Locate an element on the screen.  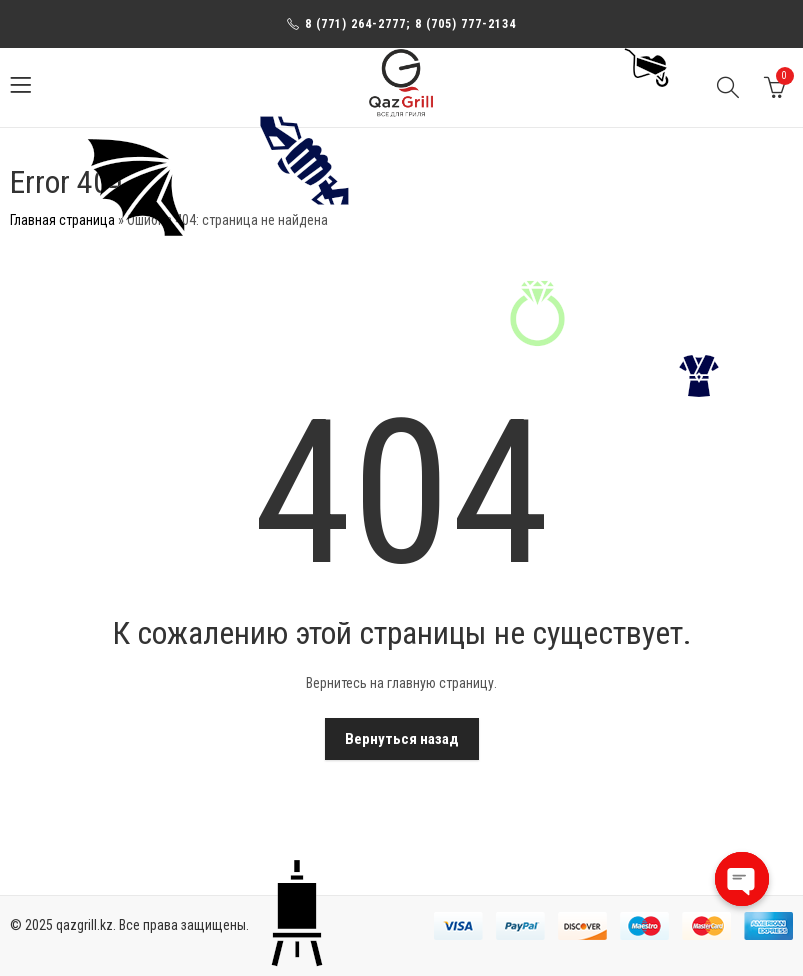
open drawing or painting tools is located at coordinates (297, 913).